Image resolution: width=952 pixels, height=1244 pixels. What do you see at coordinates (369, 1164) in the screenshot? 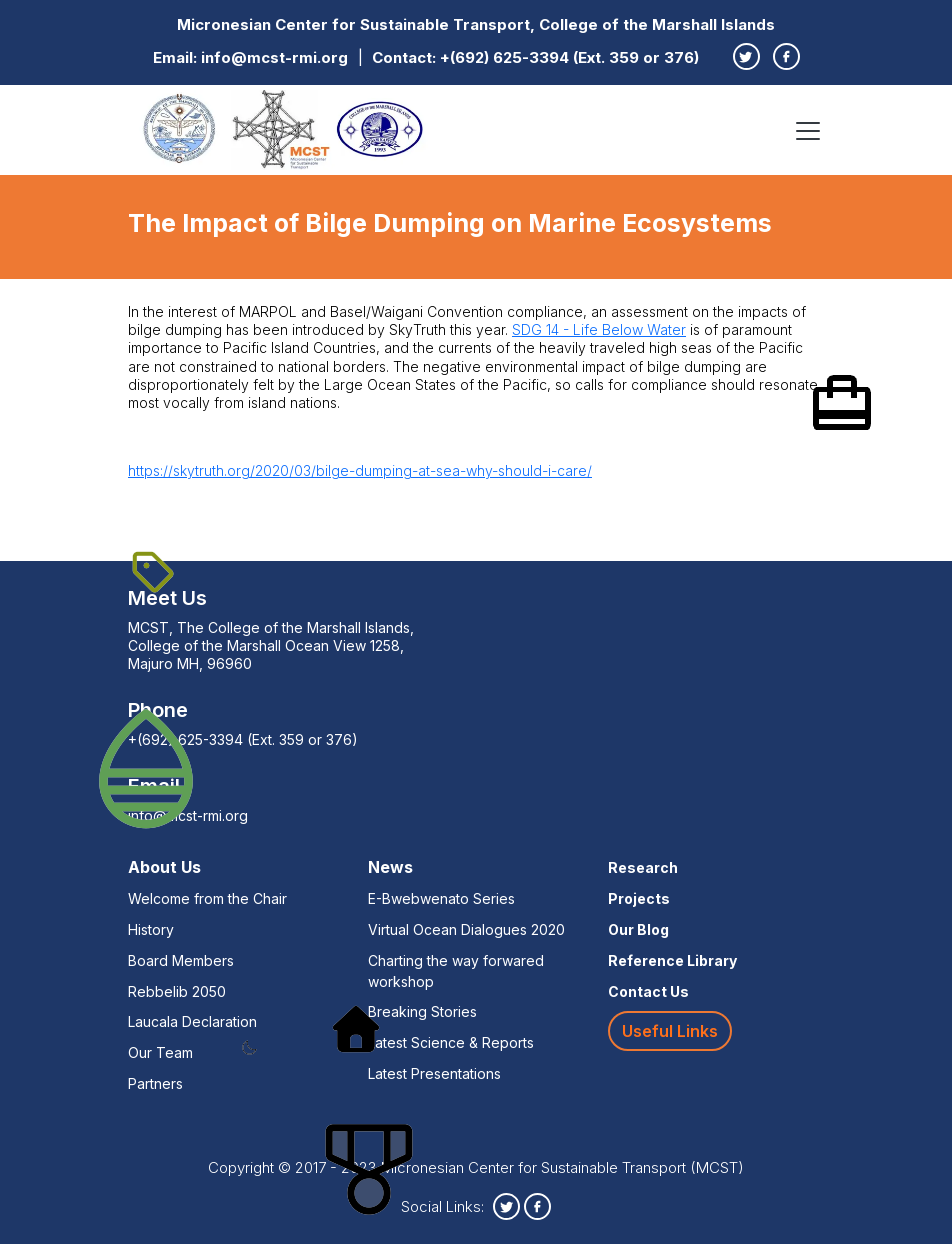
I see `view achievements or awards` at bounding box center [369, 1164].